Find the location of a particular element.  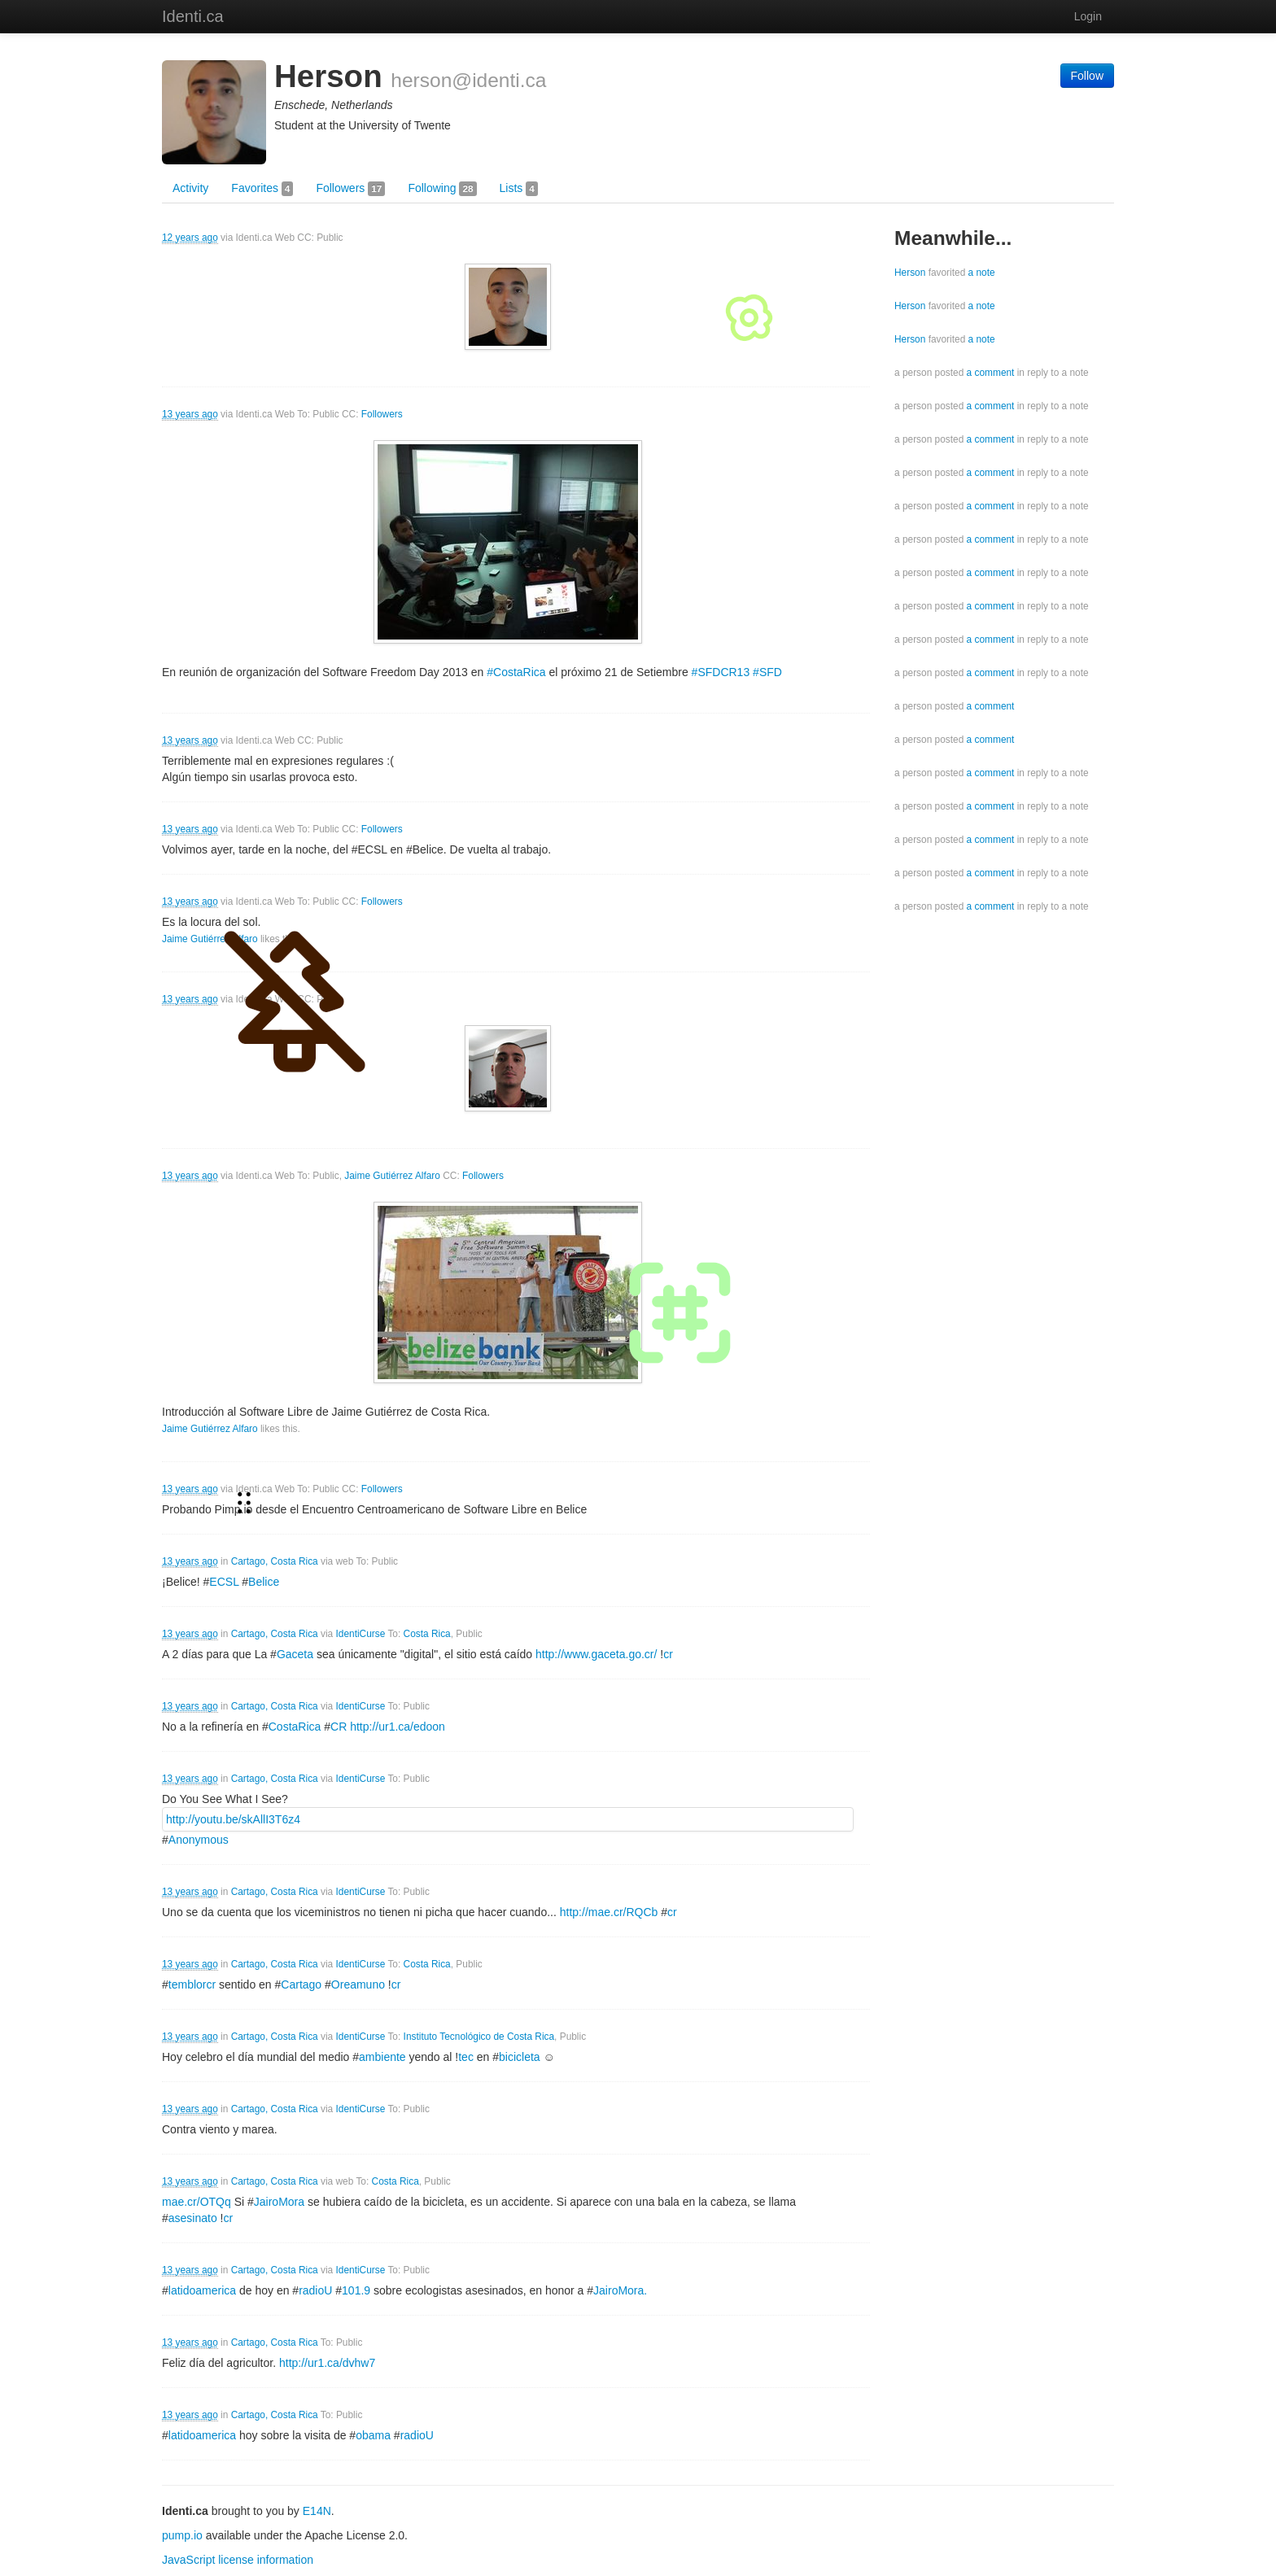

access breakfast or brunch recipes is located at coordinates (749, 317).